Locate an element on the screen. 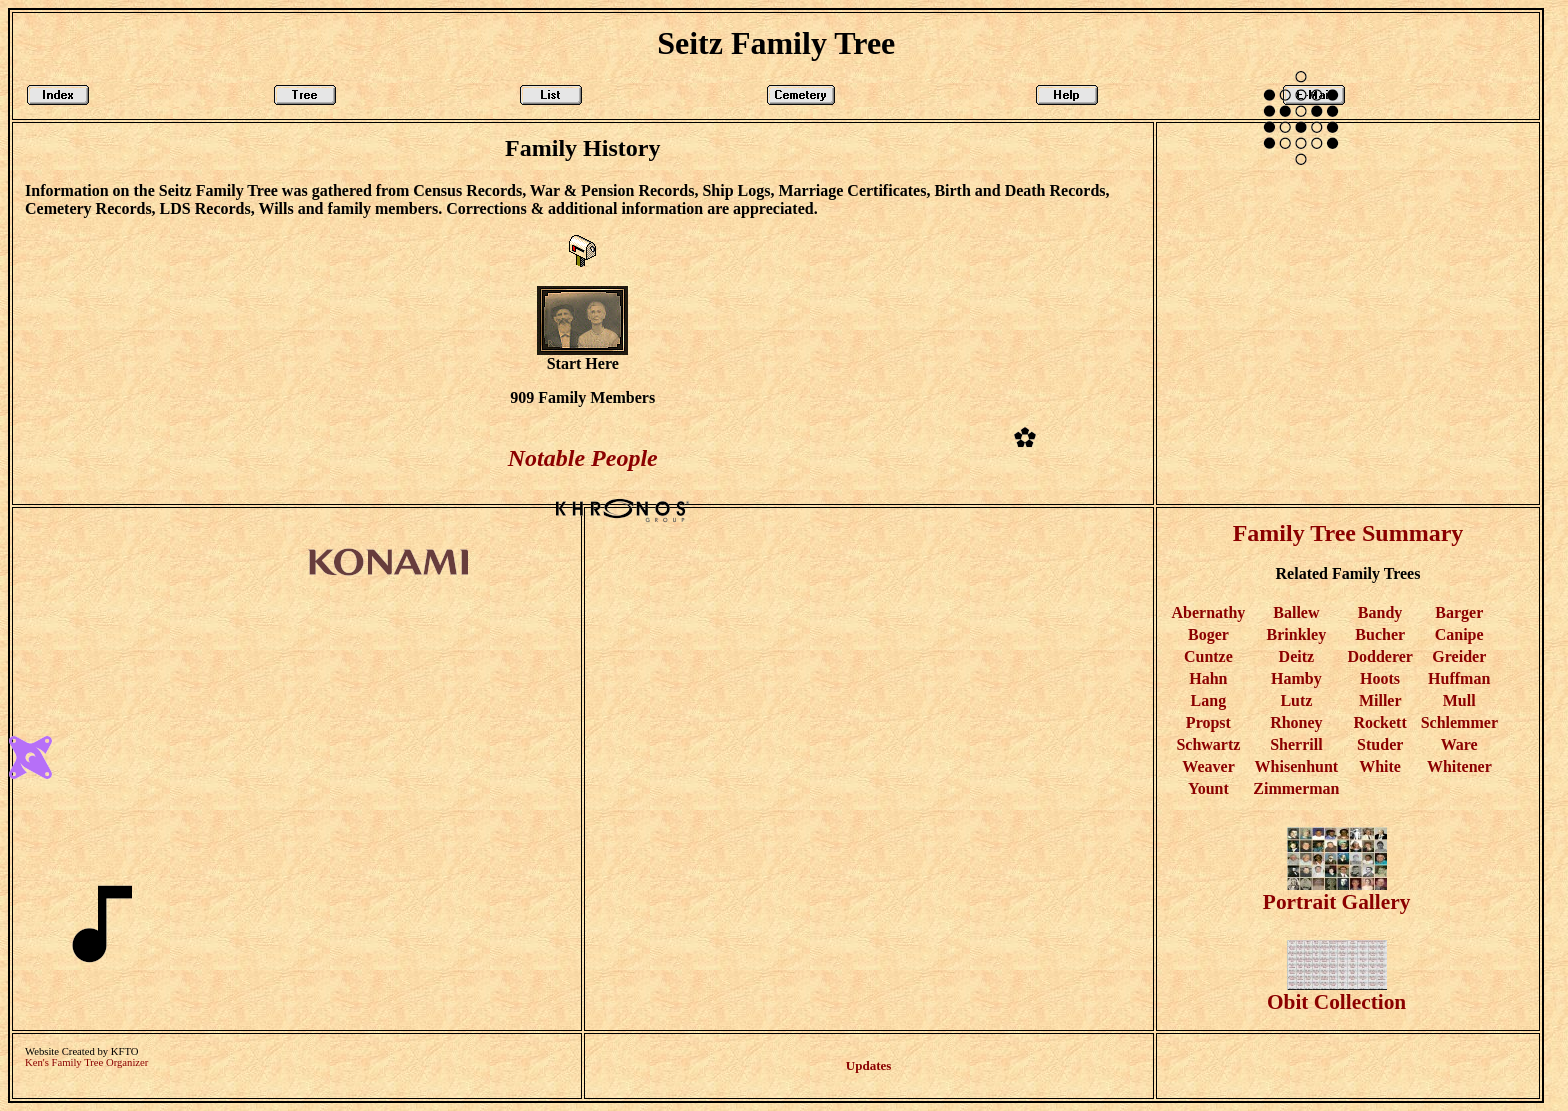 This screenshot has width=1568, height=1111. dbt (data build tool) logo is located at coordinates (30, 757).